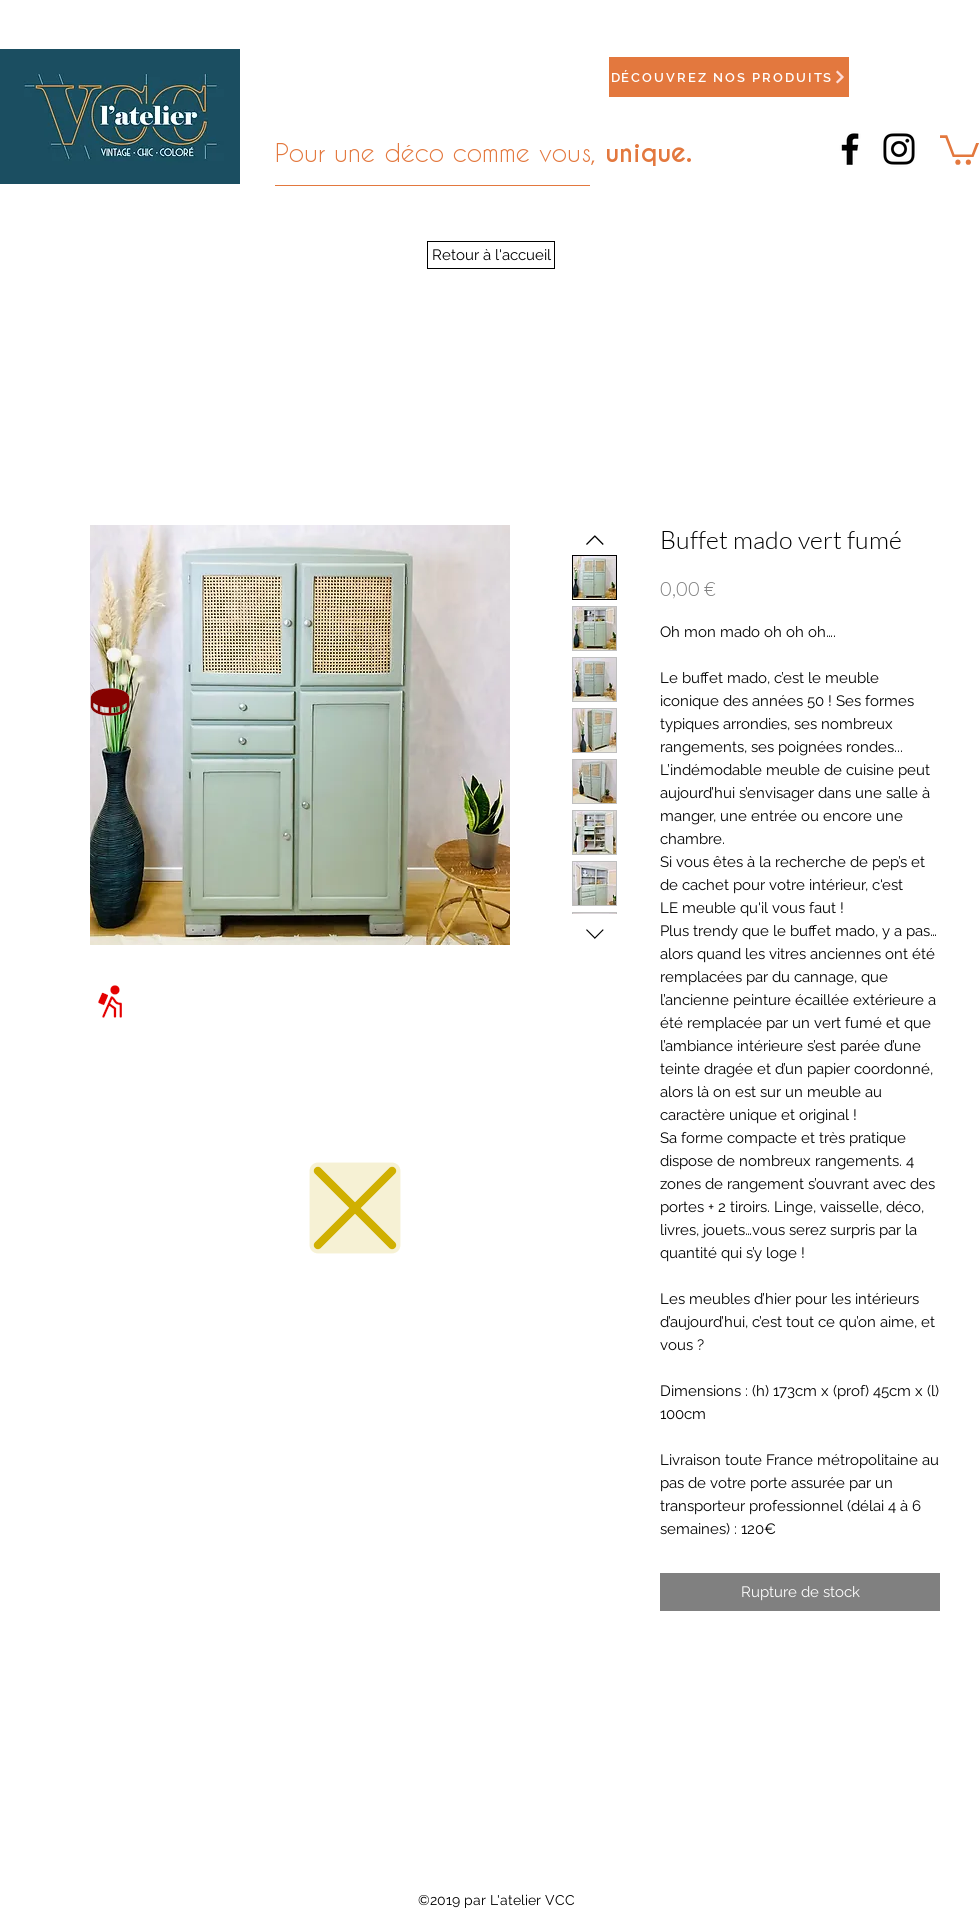  I want to click on view your coin balance or currency, so click(110, 702).